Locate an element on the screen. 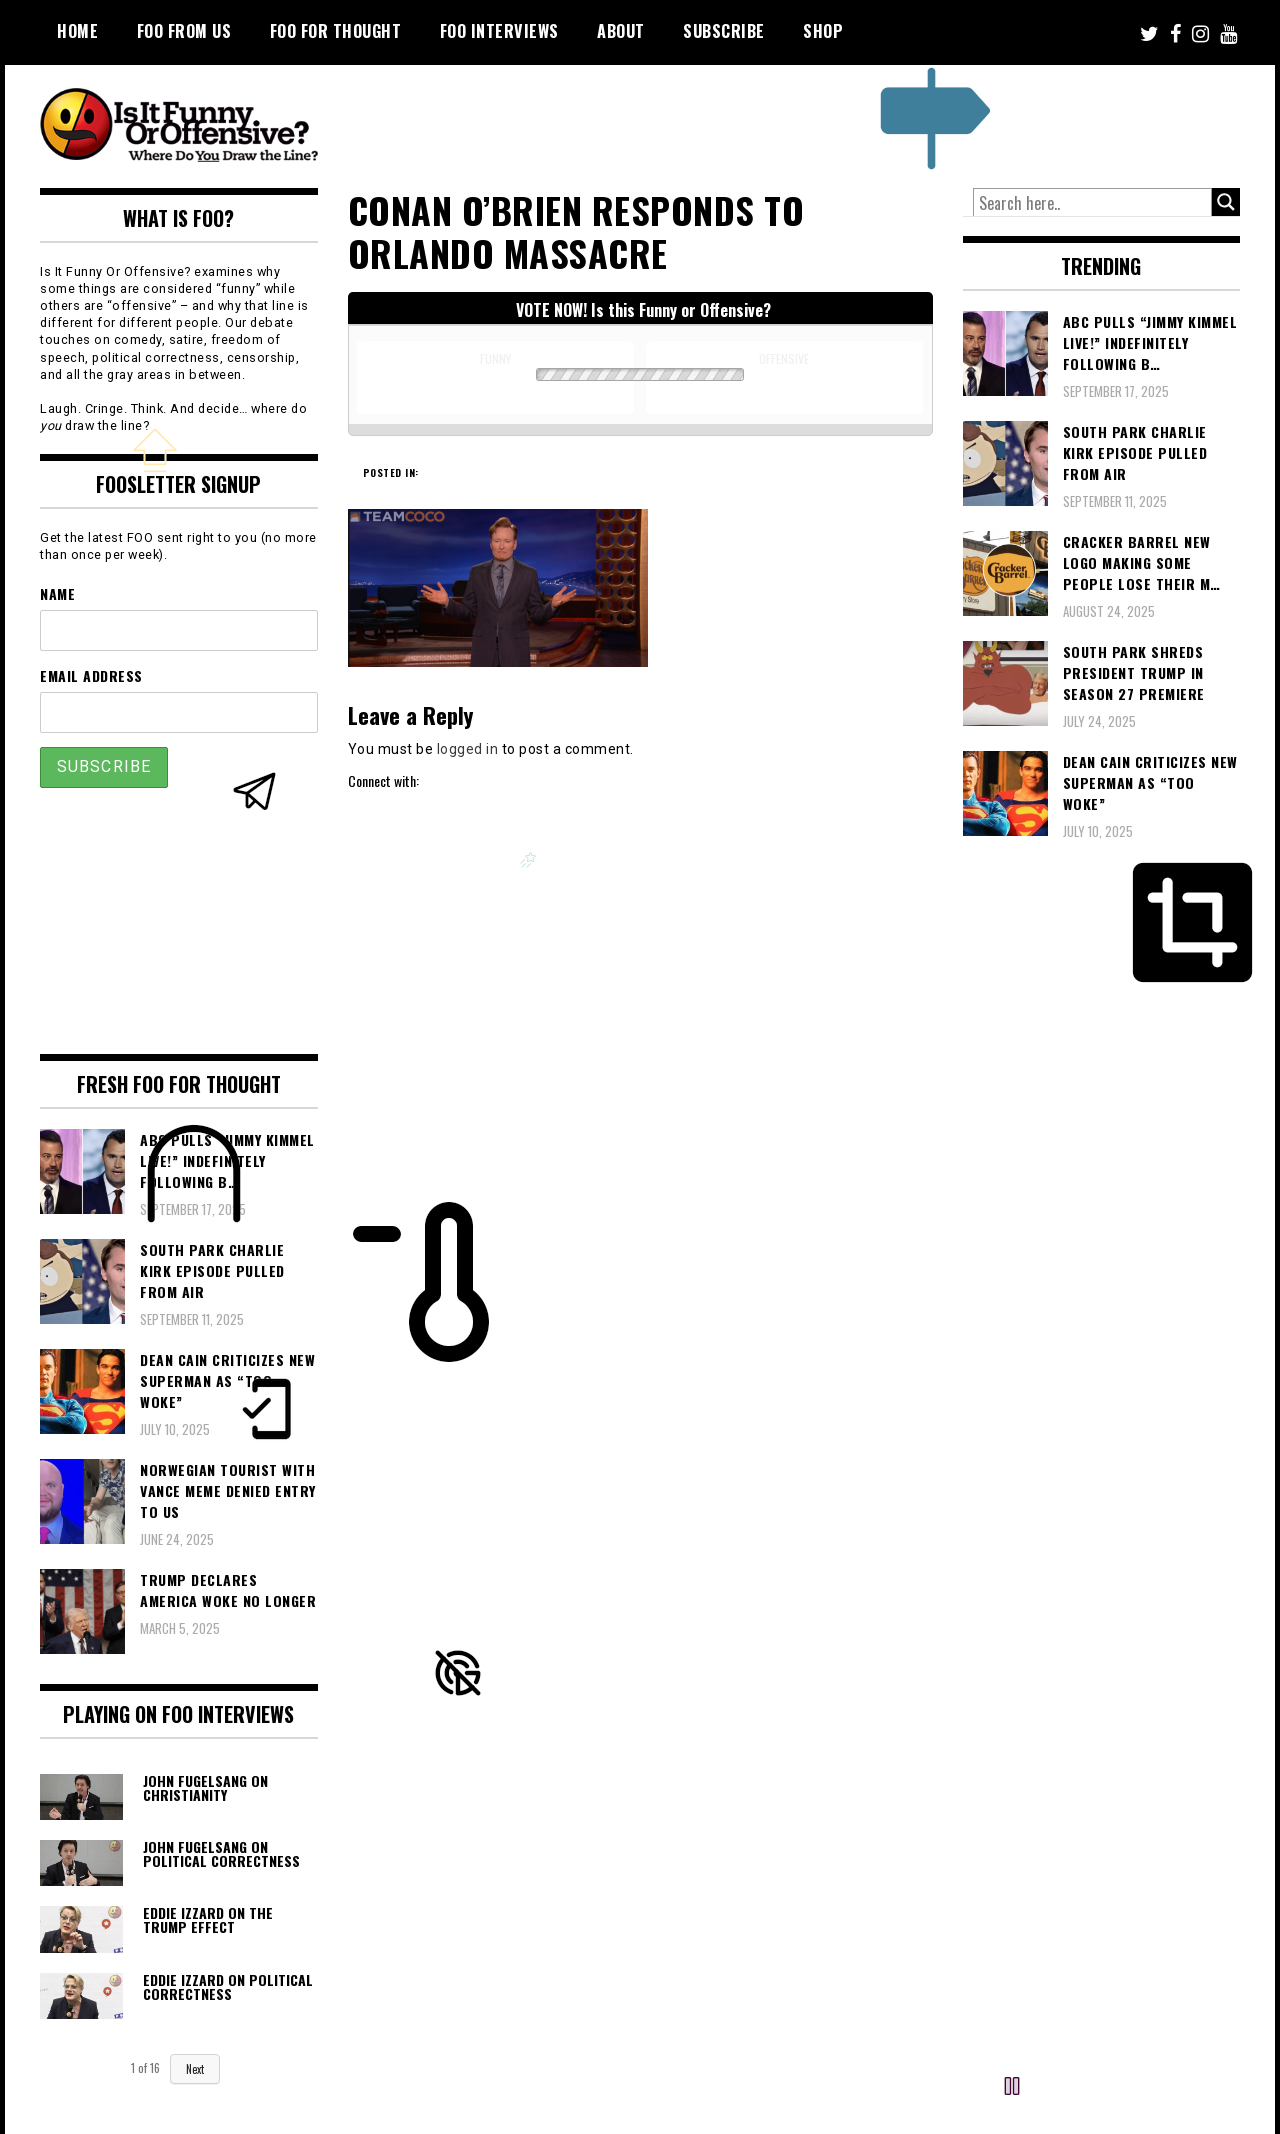 Image resolution: width=1280 pixels, height=2134 pixels. navigate to directions or wayfinding is located at coordinates (931, 118).